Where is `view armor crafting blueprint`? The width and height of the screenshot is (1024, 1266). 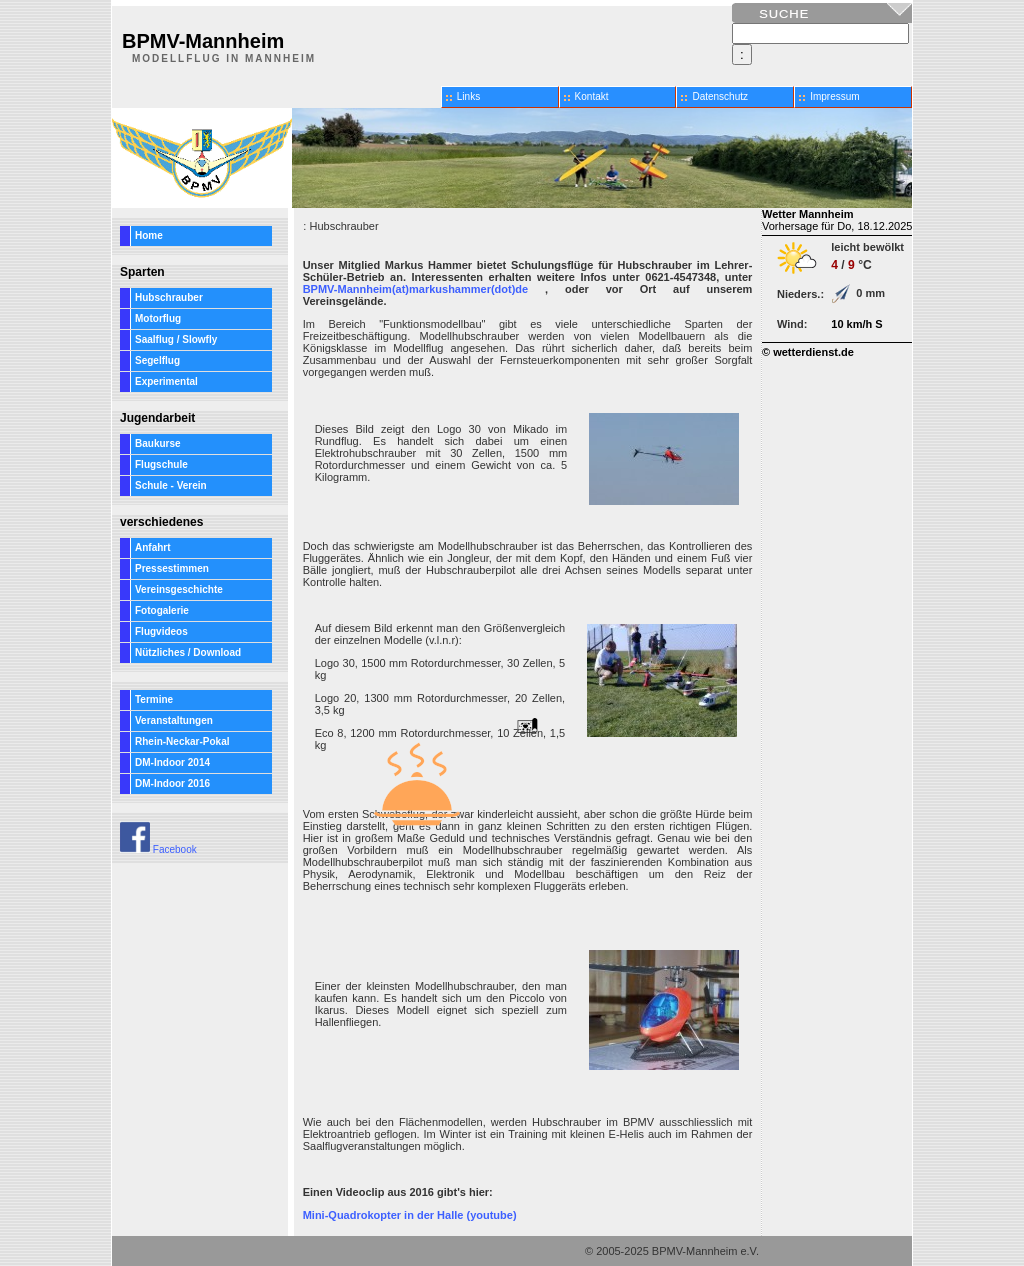 view armor crafting blueprint is located at coordinates (527, 725).